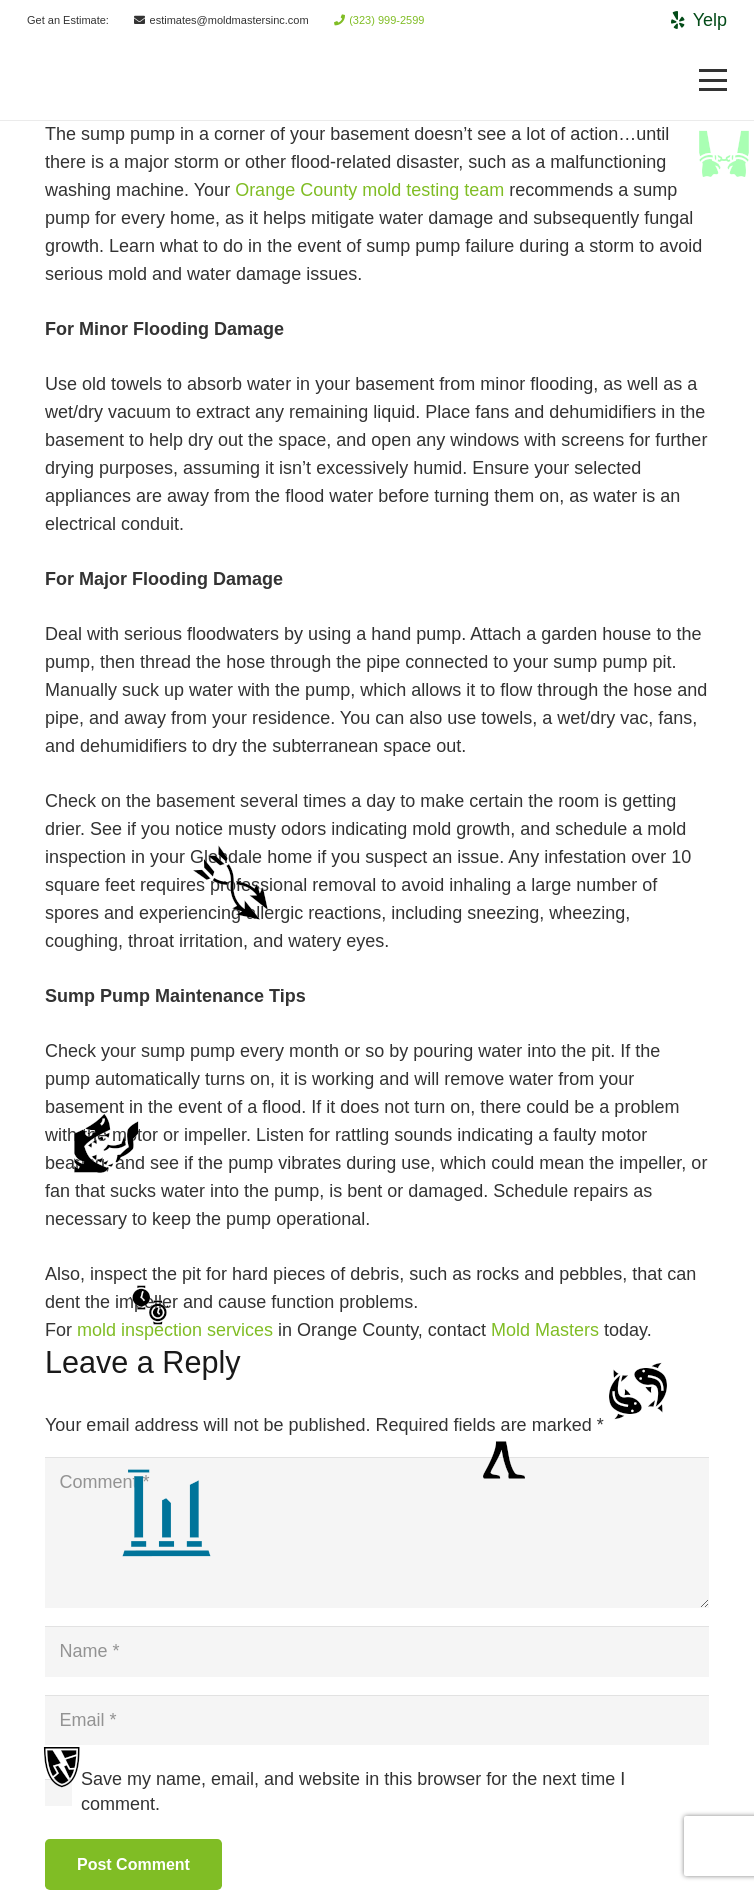 This screenshot has width=754, height=1890. Describe the element at coordinates (504, 1460) in the screenshot. I see `indicates walking or movement action` at that location.